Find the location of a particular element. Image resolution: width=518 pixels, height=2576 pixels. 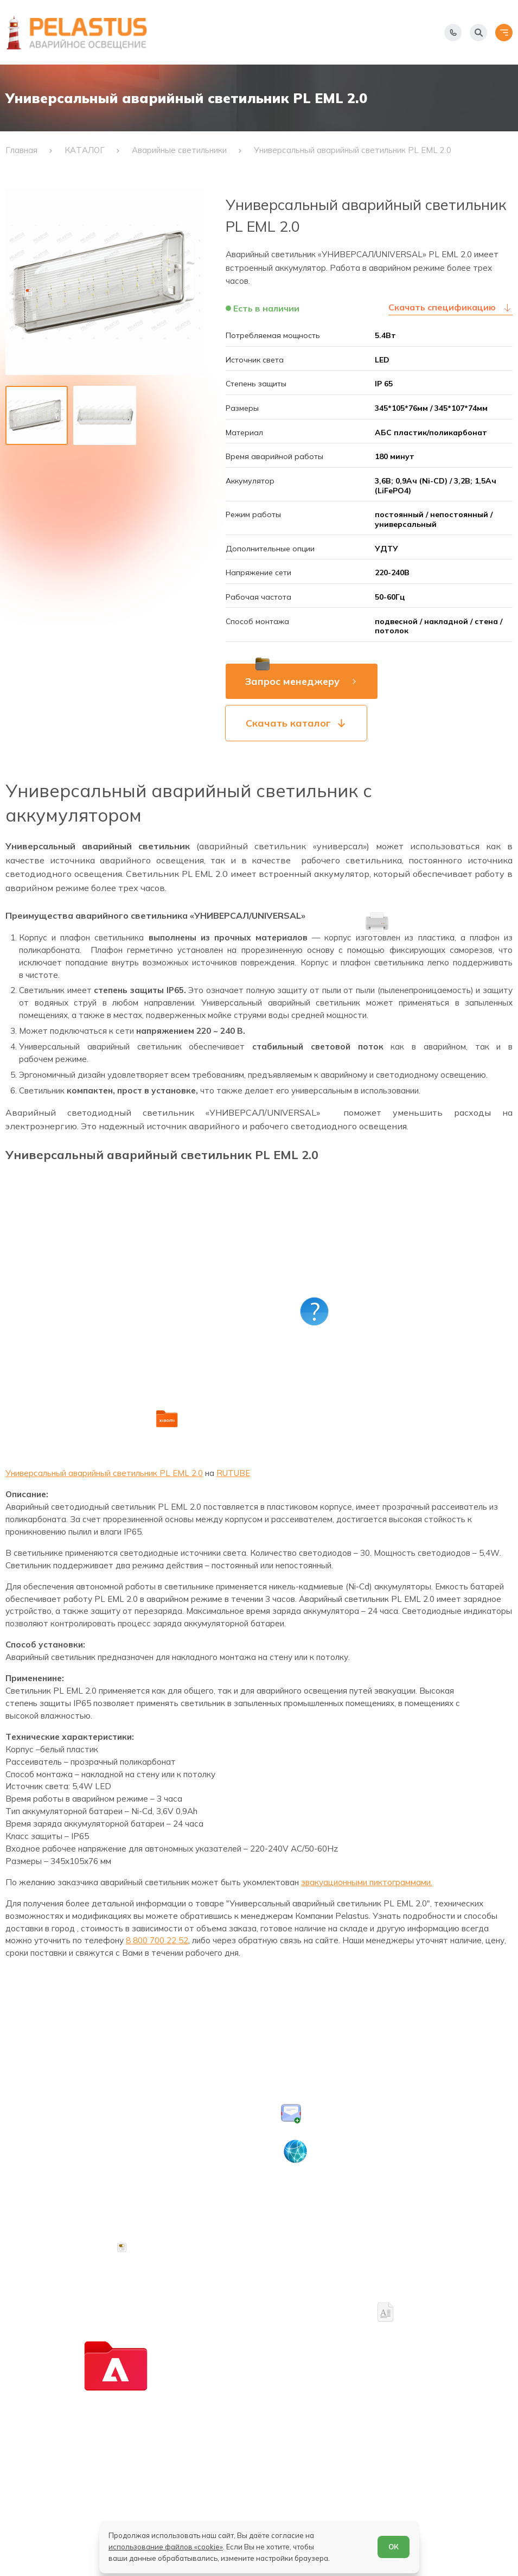

open a rich text document is located at coordinates (385, 2312).